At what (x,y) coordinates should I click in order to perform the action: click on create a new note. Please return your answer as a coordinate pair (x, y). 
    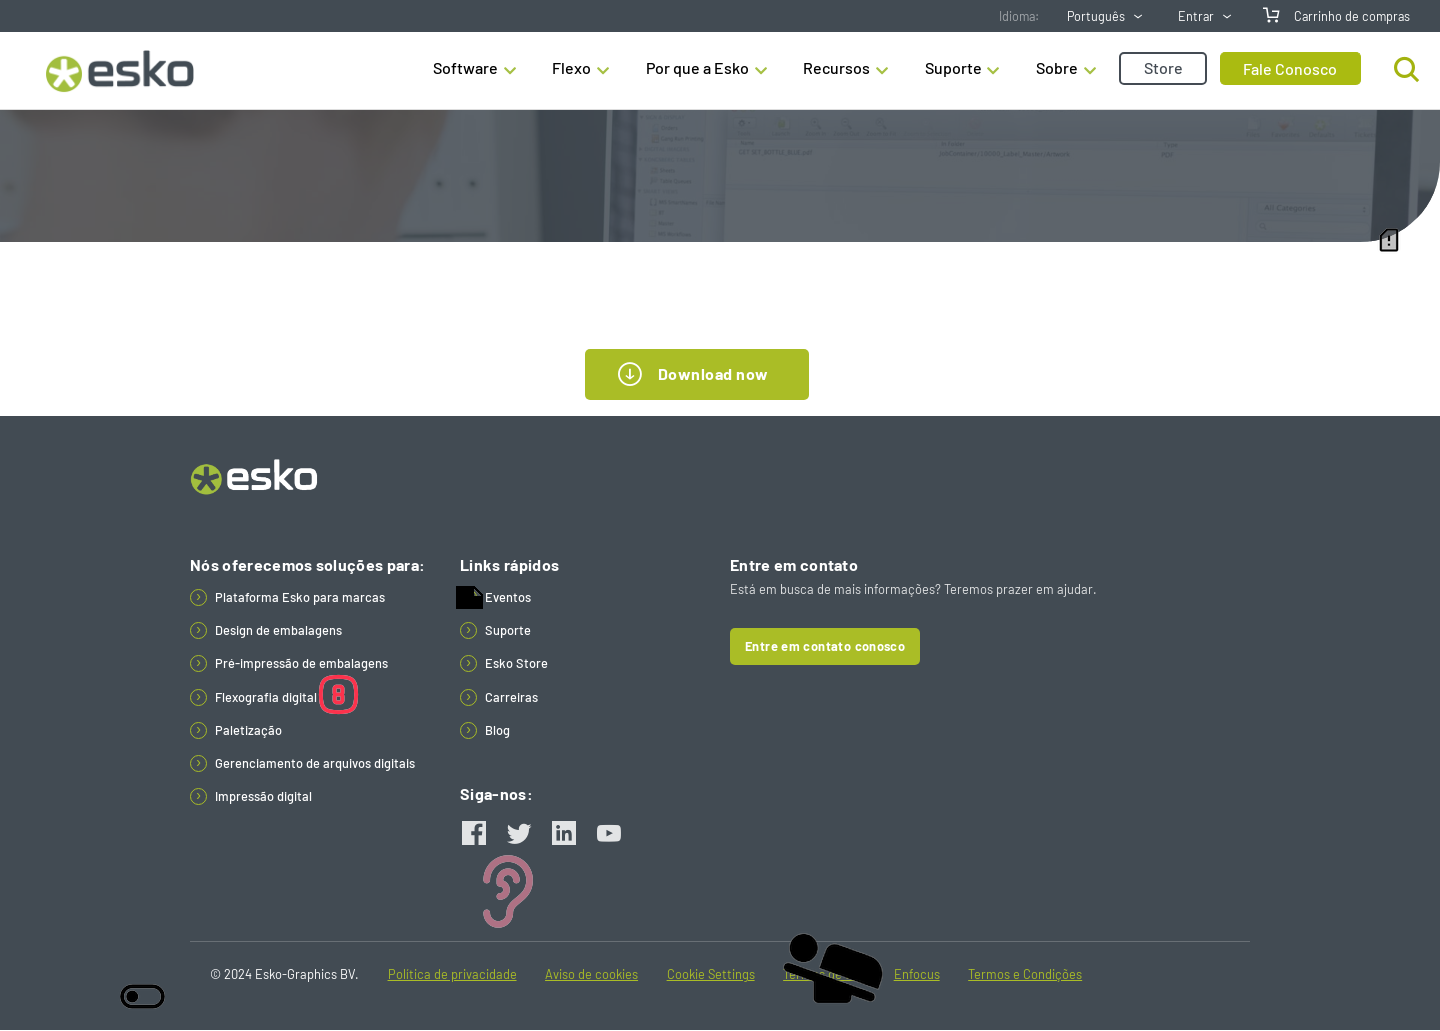
    Looking at the image, I should click on (469, 597).